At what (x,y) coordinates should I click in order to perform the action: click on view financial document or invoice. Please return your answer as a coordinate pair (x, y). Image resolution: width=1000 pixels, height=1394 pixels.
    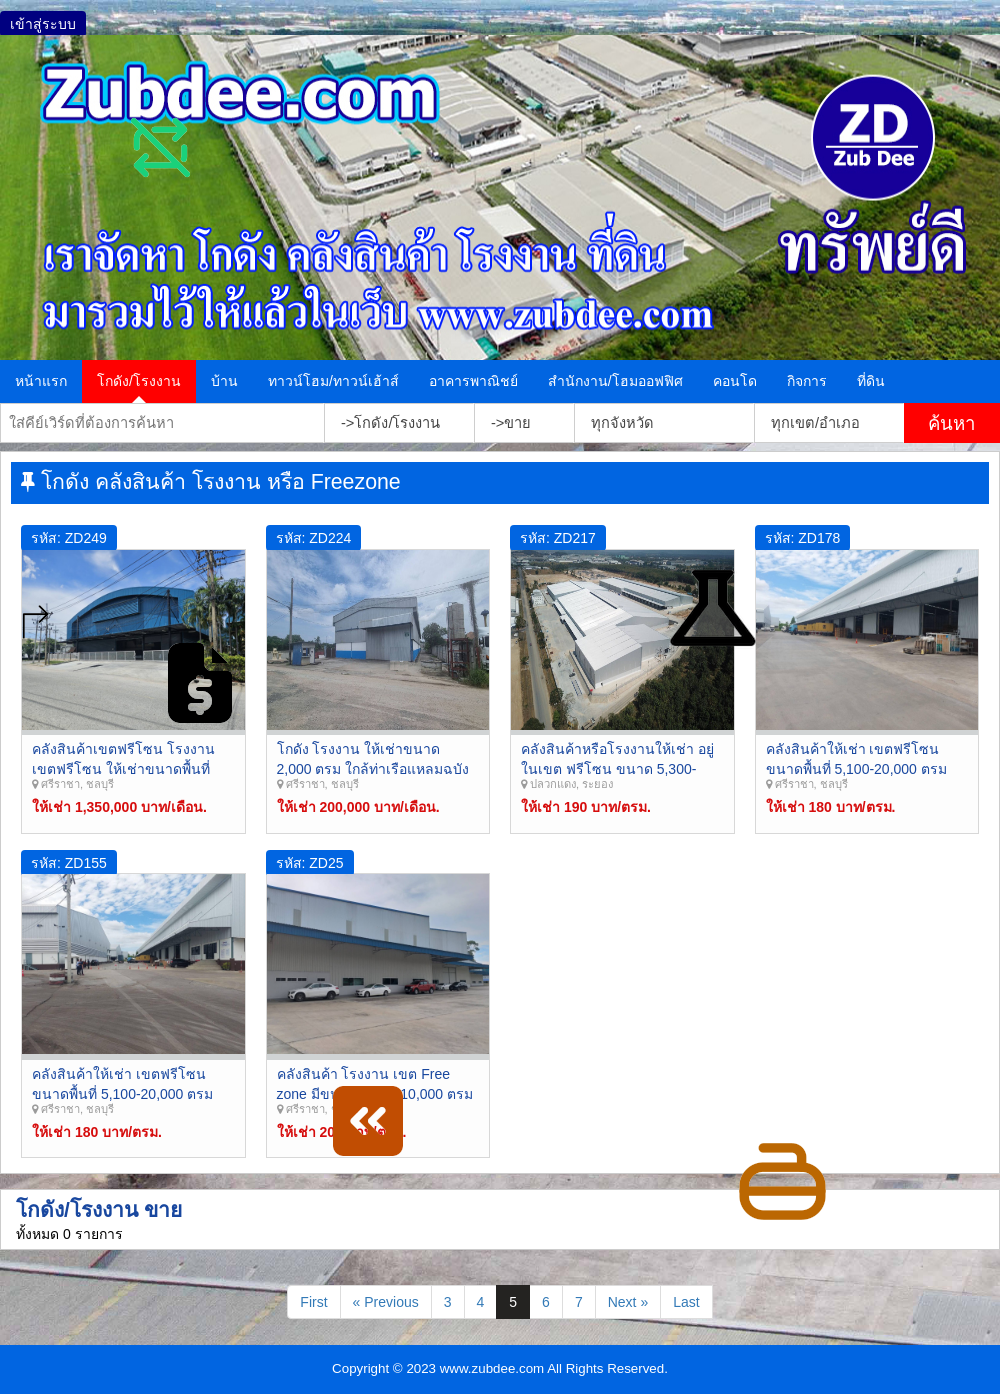
    Looking at the image, I should click on (200, 683).